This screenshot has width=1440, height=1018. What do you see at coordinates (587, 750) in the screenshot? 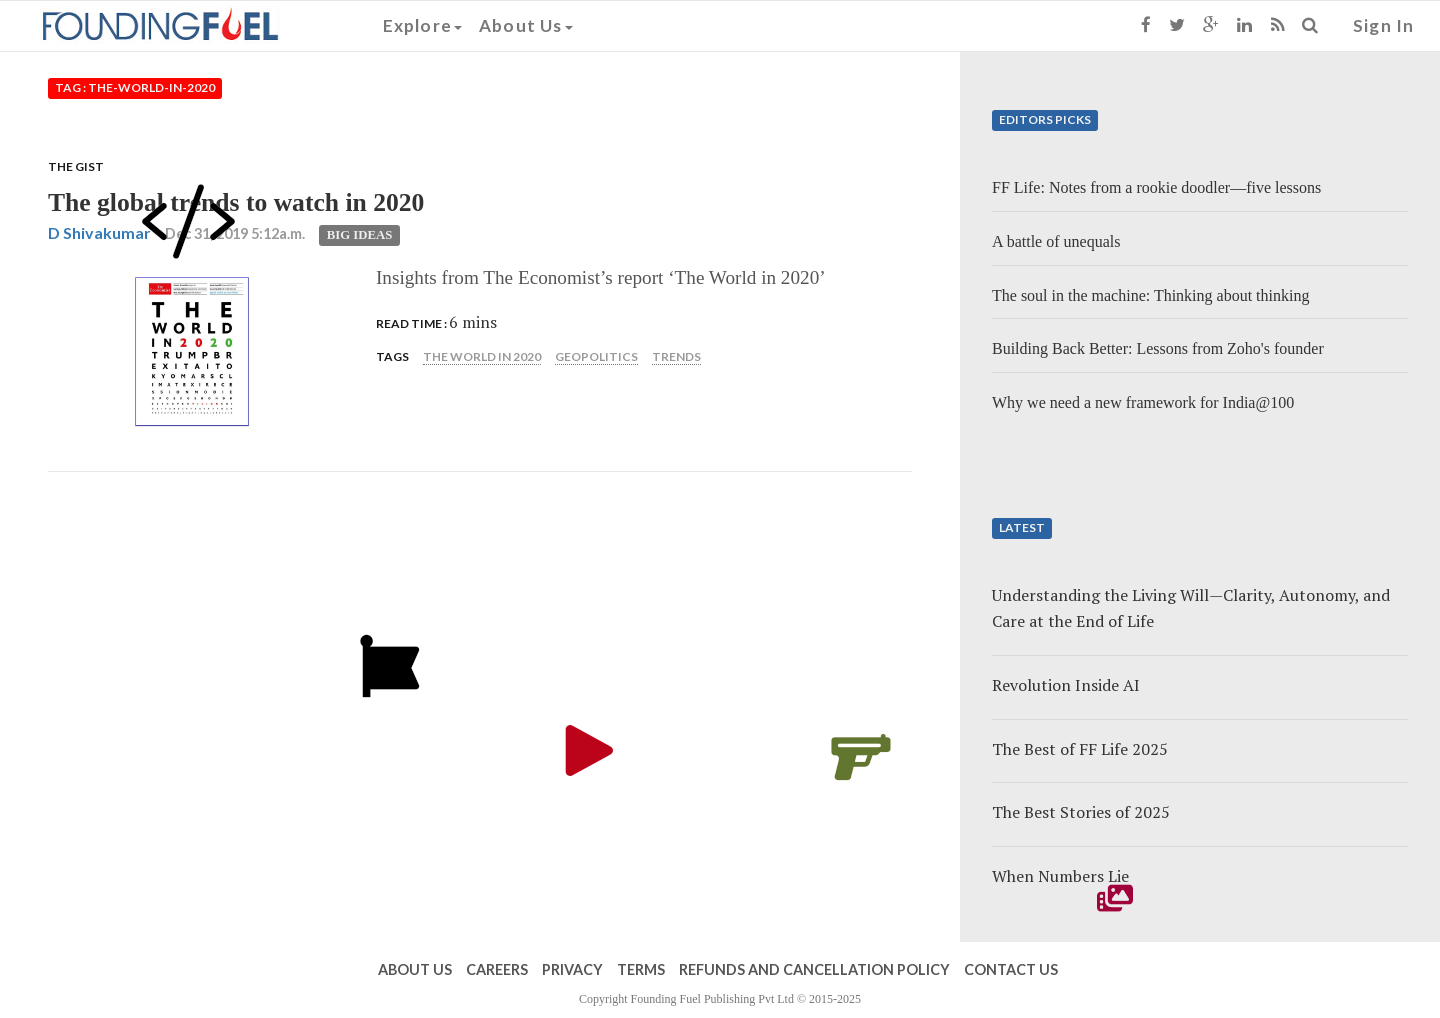
I see `play media or video content` at bounding box center [587, 750].